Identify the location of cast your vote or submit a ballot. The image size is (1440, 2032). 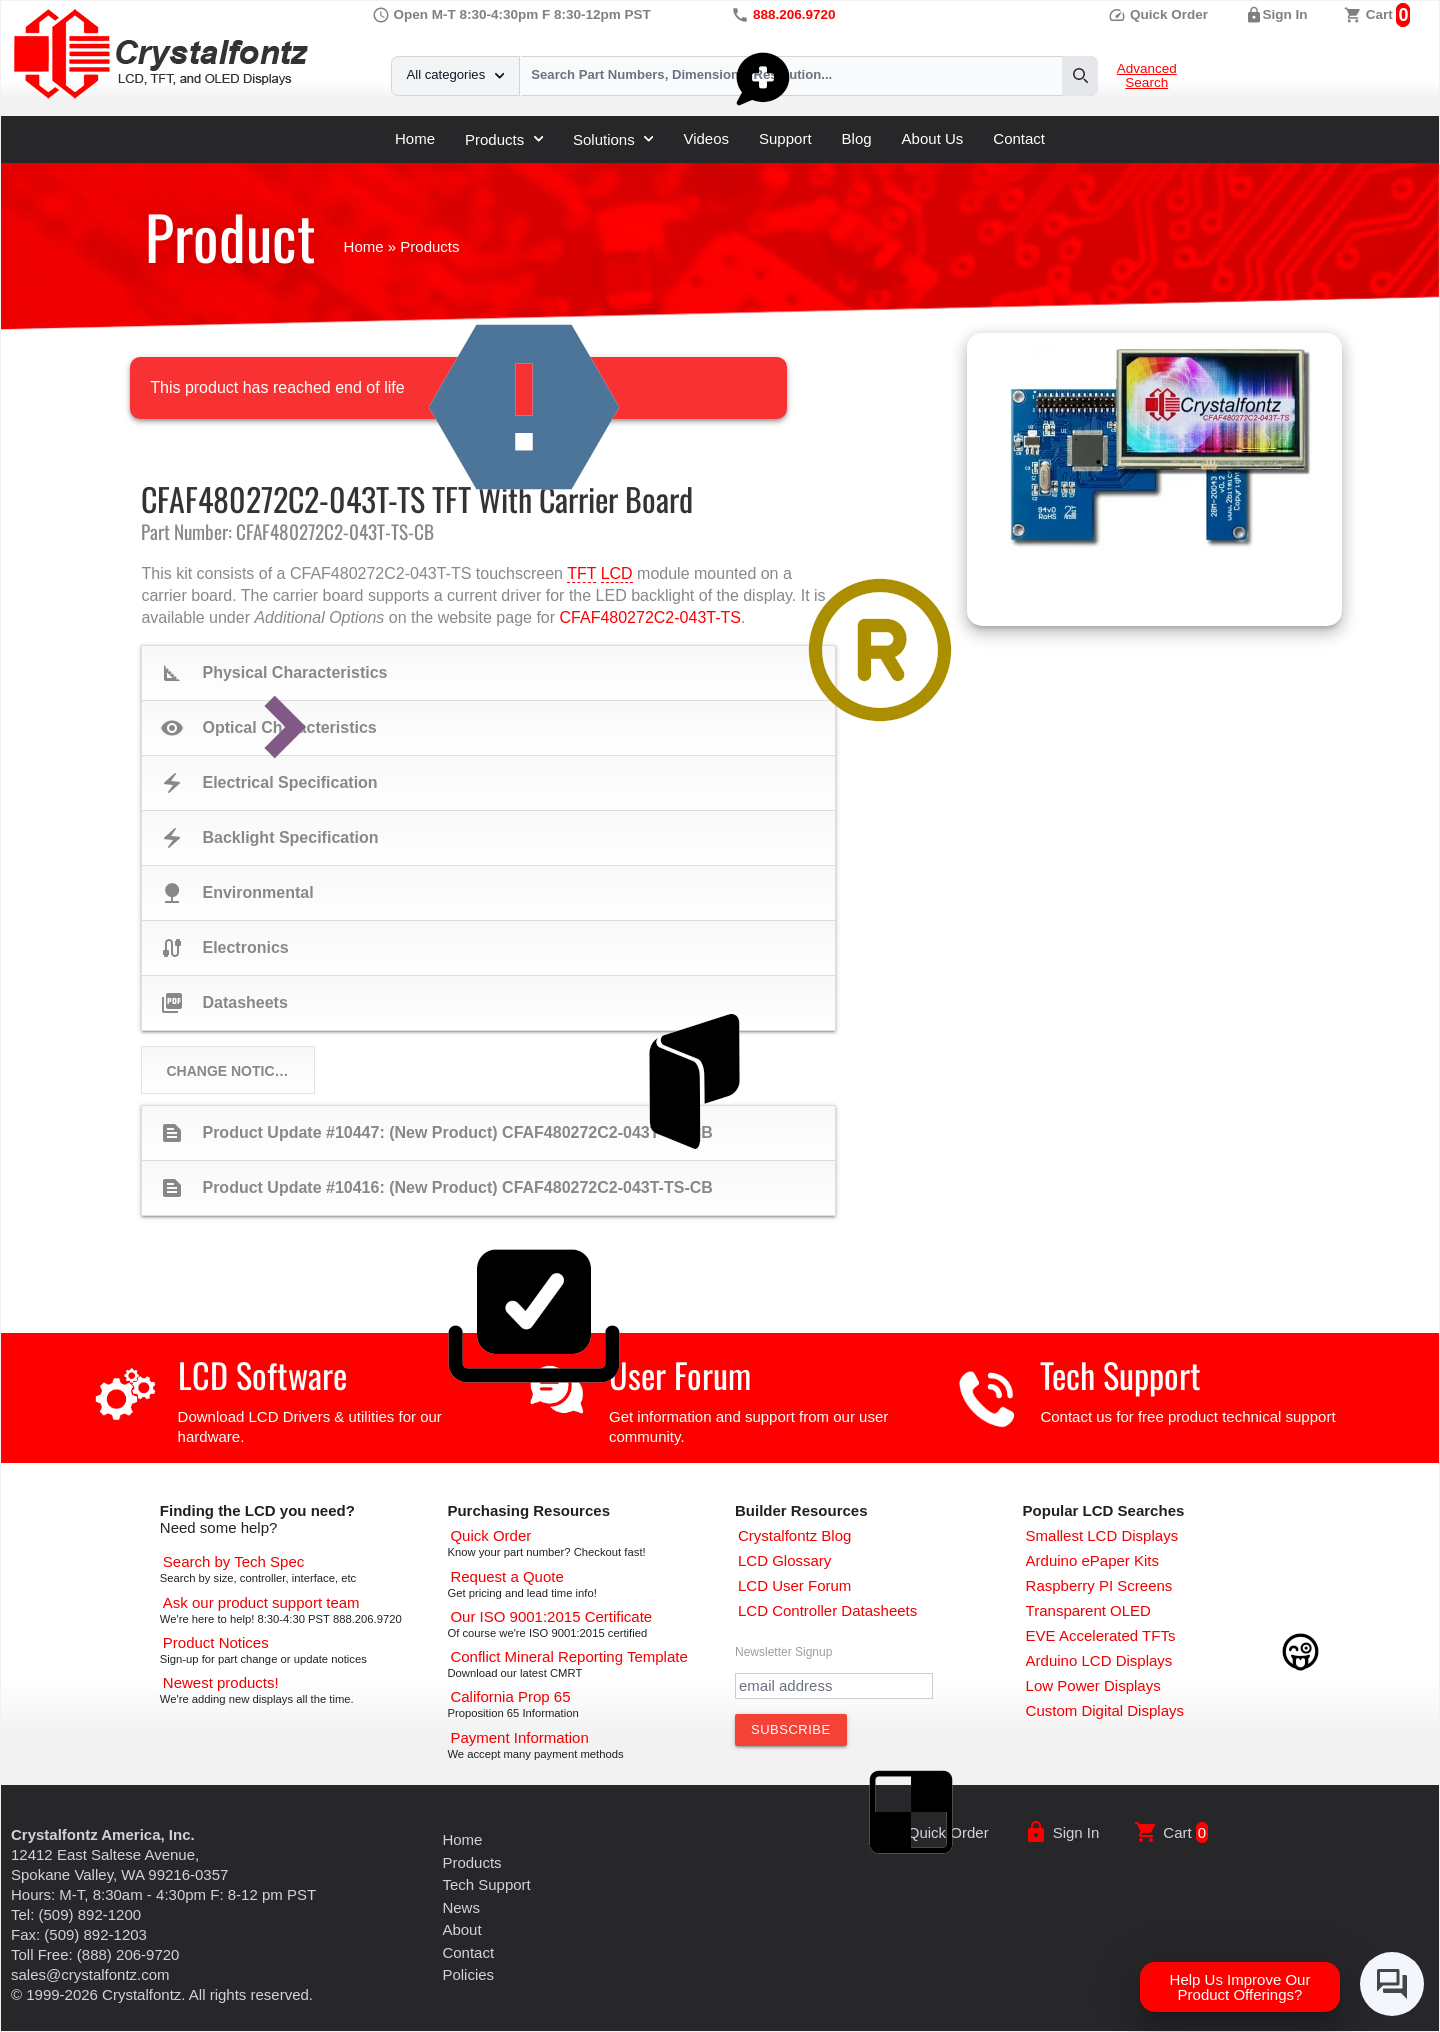
(534, 1316).